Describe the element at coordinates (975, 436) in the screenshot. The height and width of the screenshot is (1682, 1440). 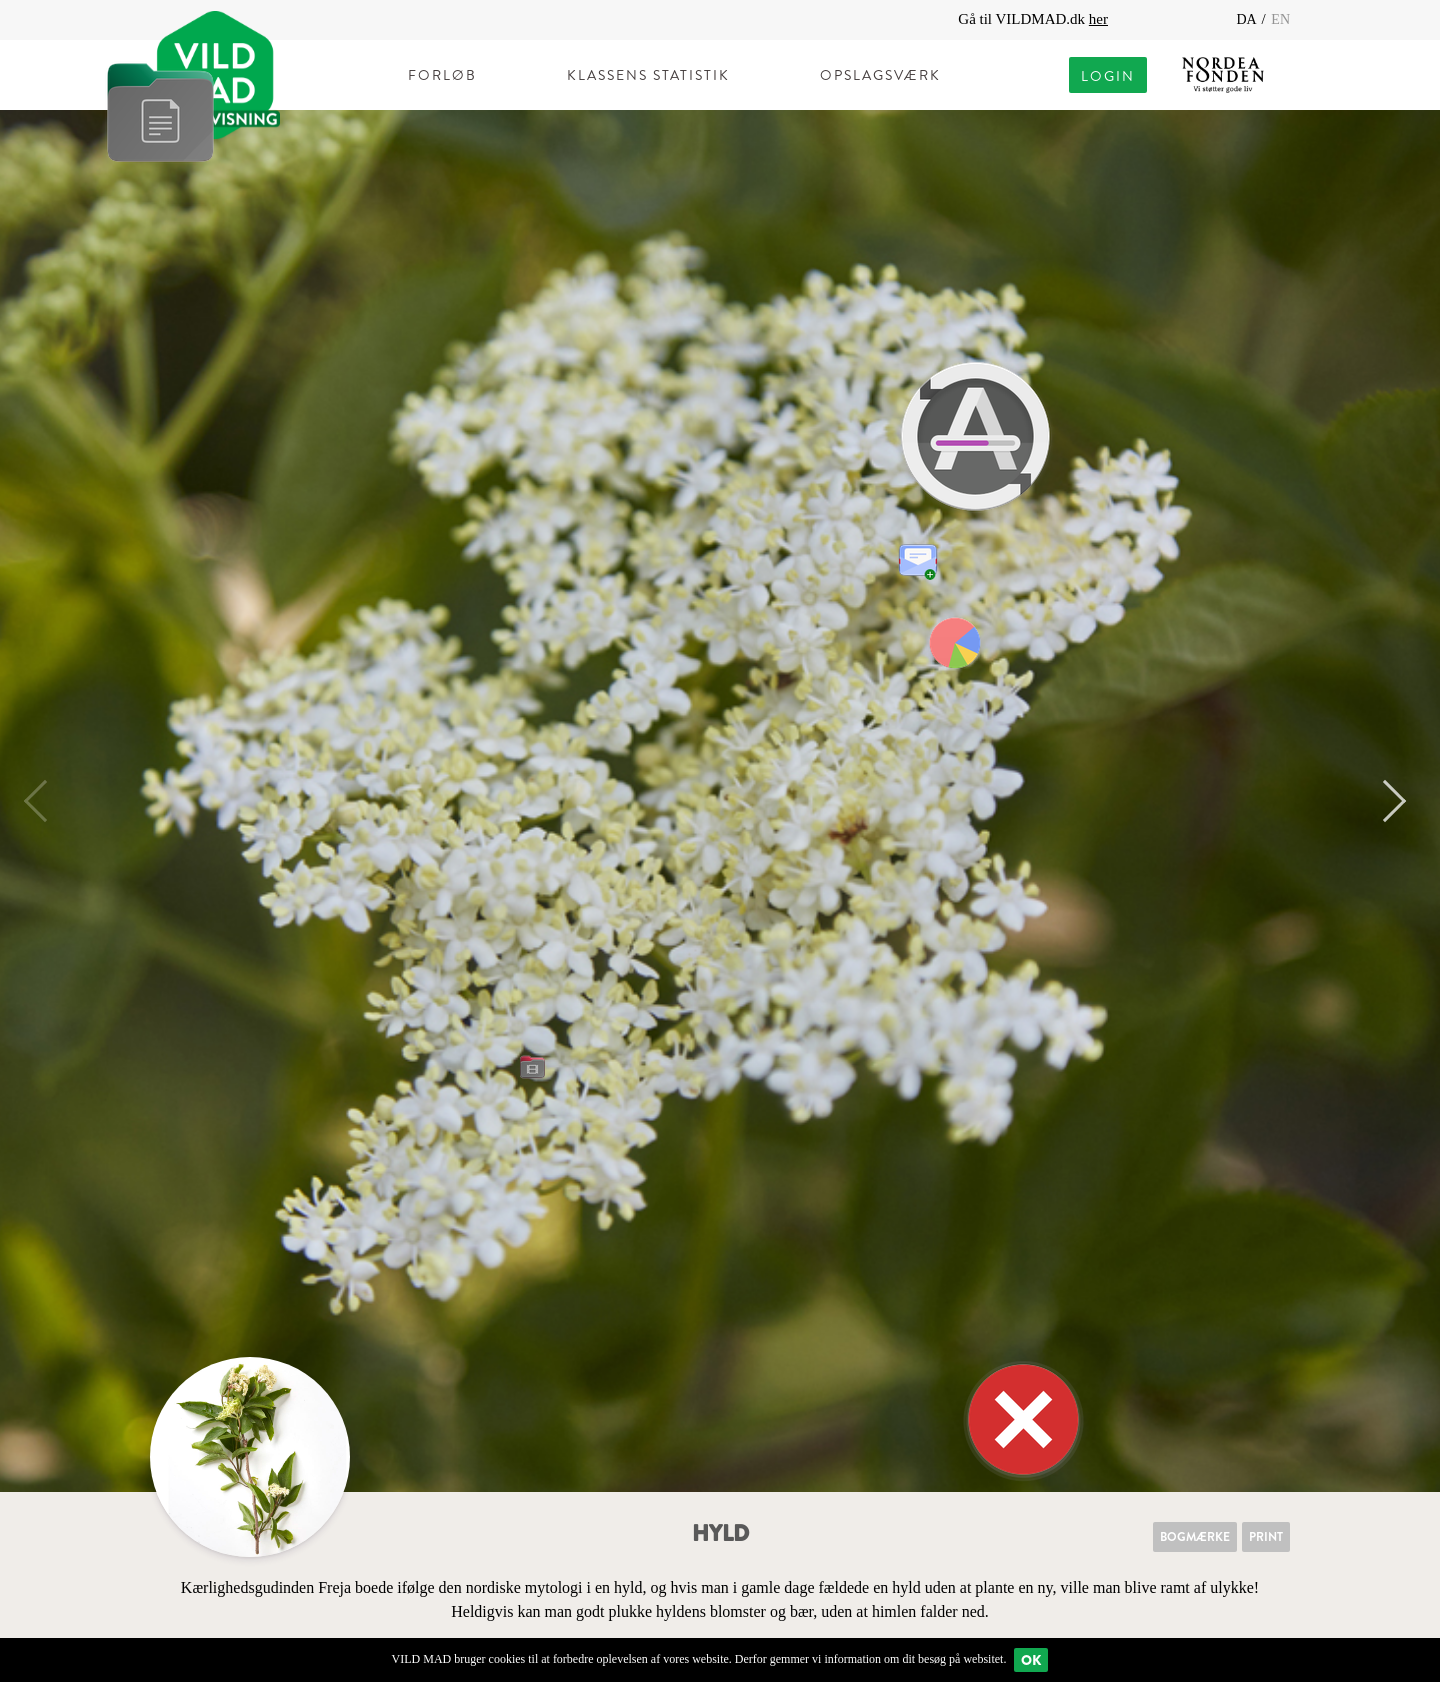
I see `check for and install software updates` at that location.